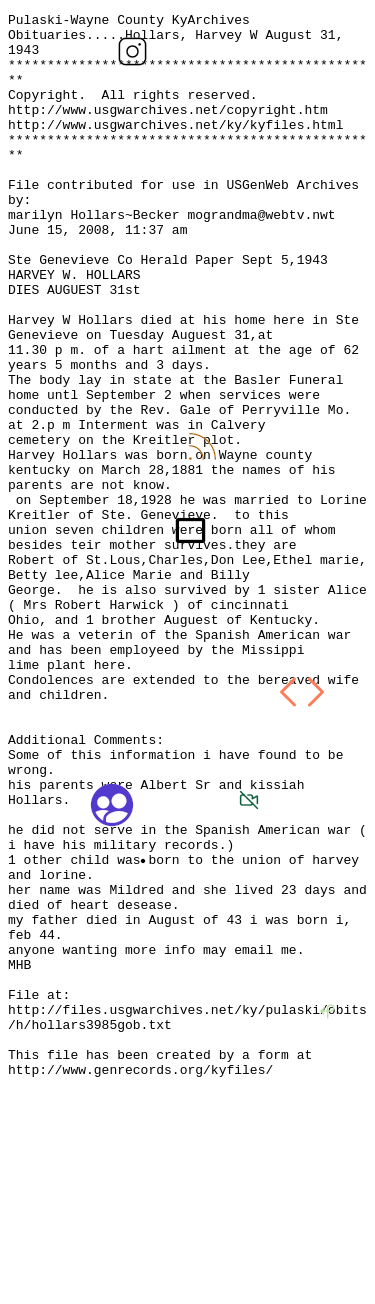  What do you see at coordinates (327, 1011) in the screenshot?
I see `undo or go back to previous state` at bounding box center [327, 1011].